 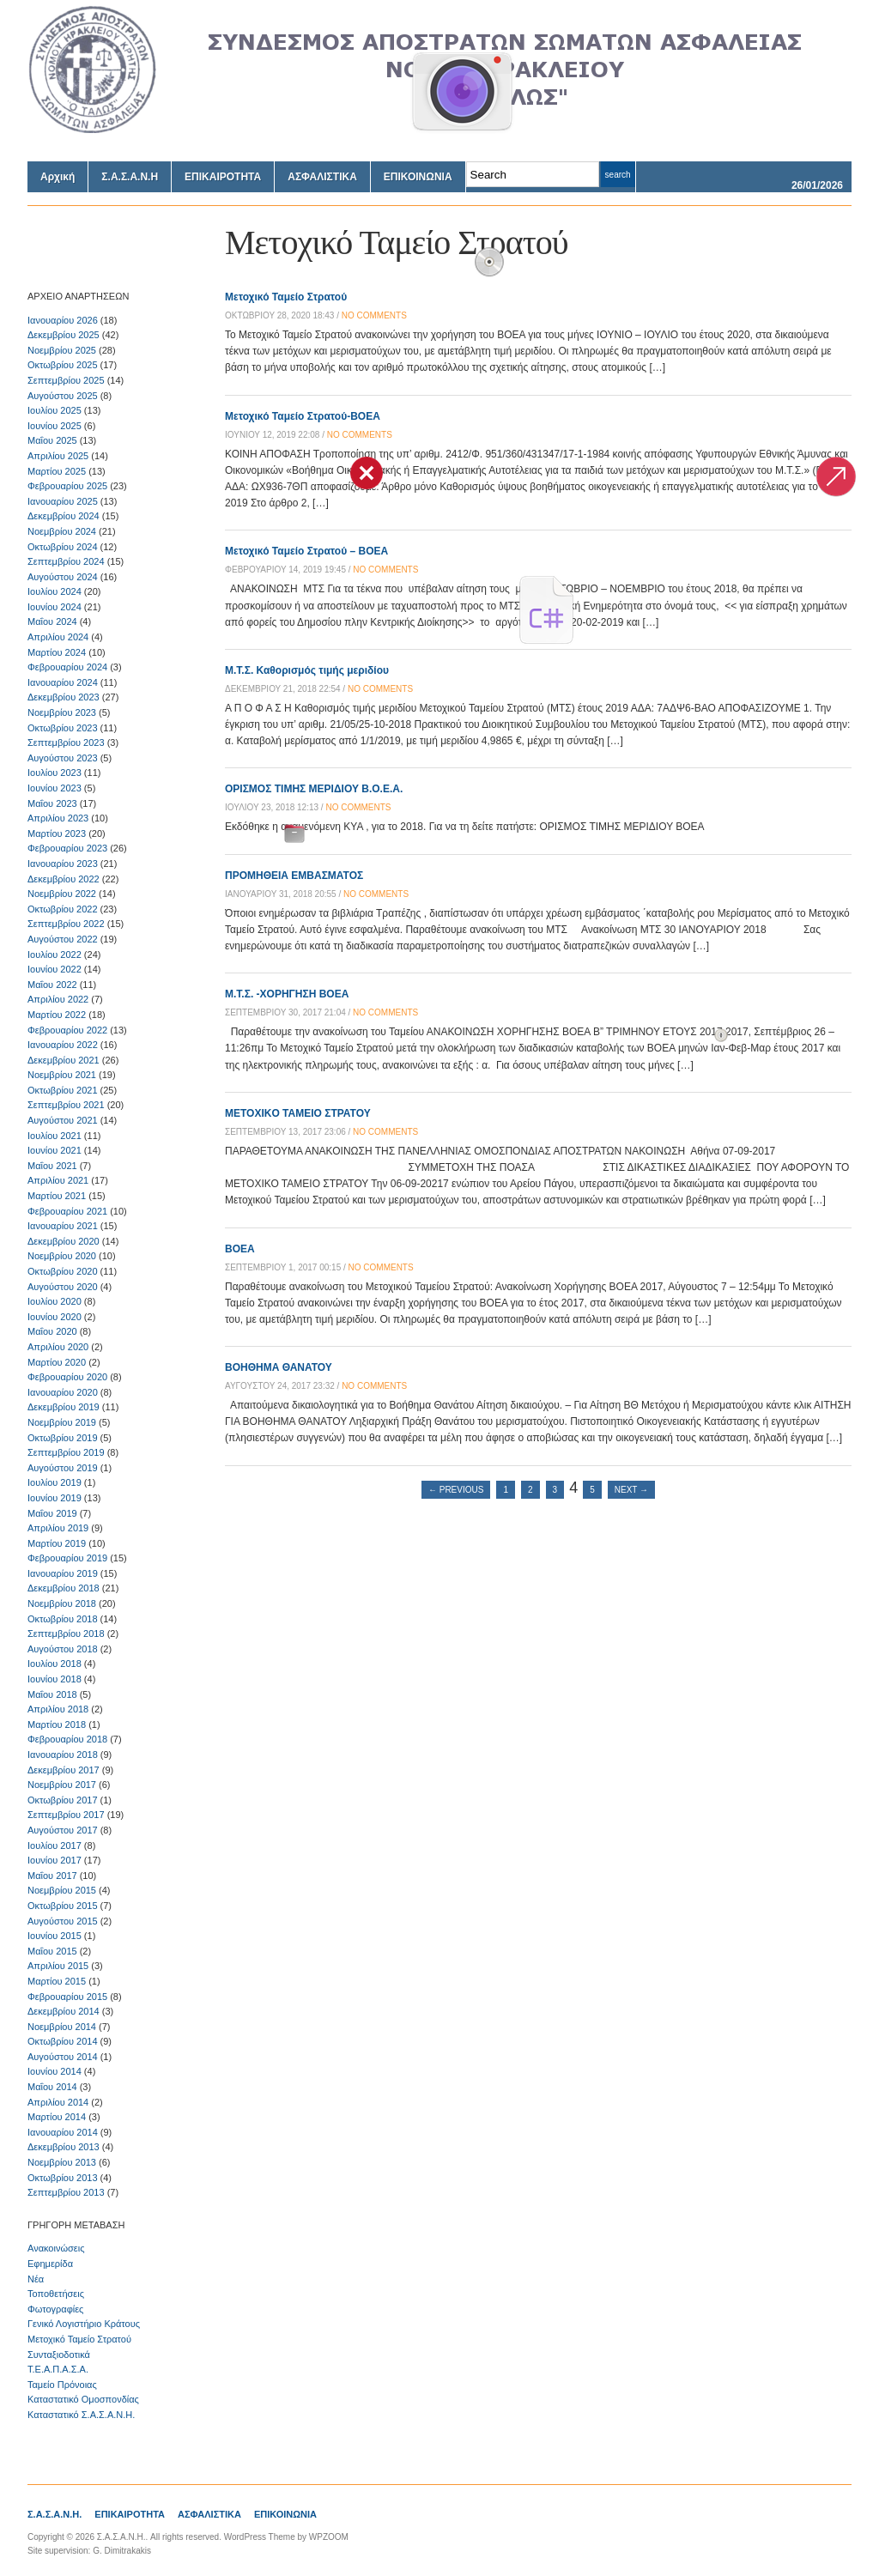 I want to click on indicates a blank CD-R disc ready for burning, so click(x=489, y=262).